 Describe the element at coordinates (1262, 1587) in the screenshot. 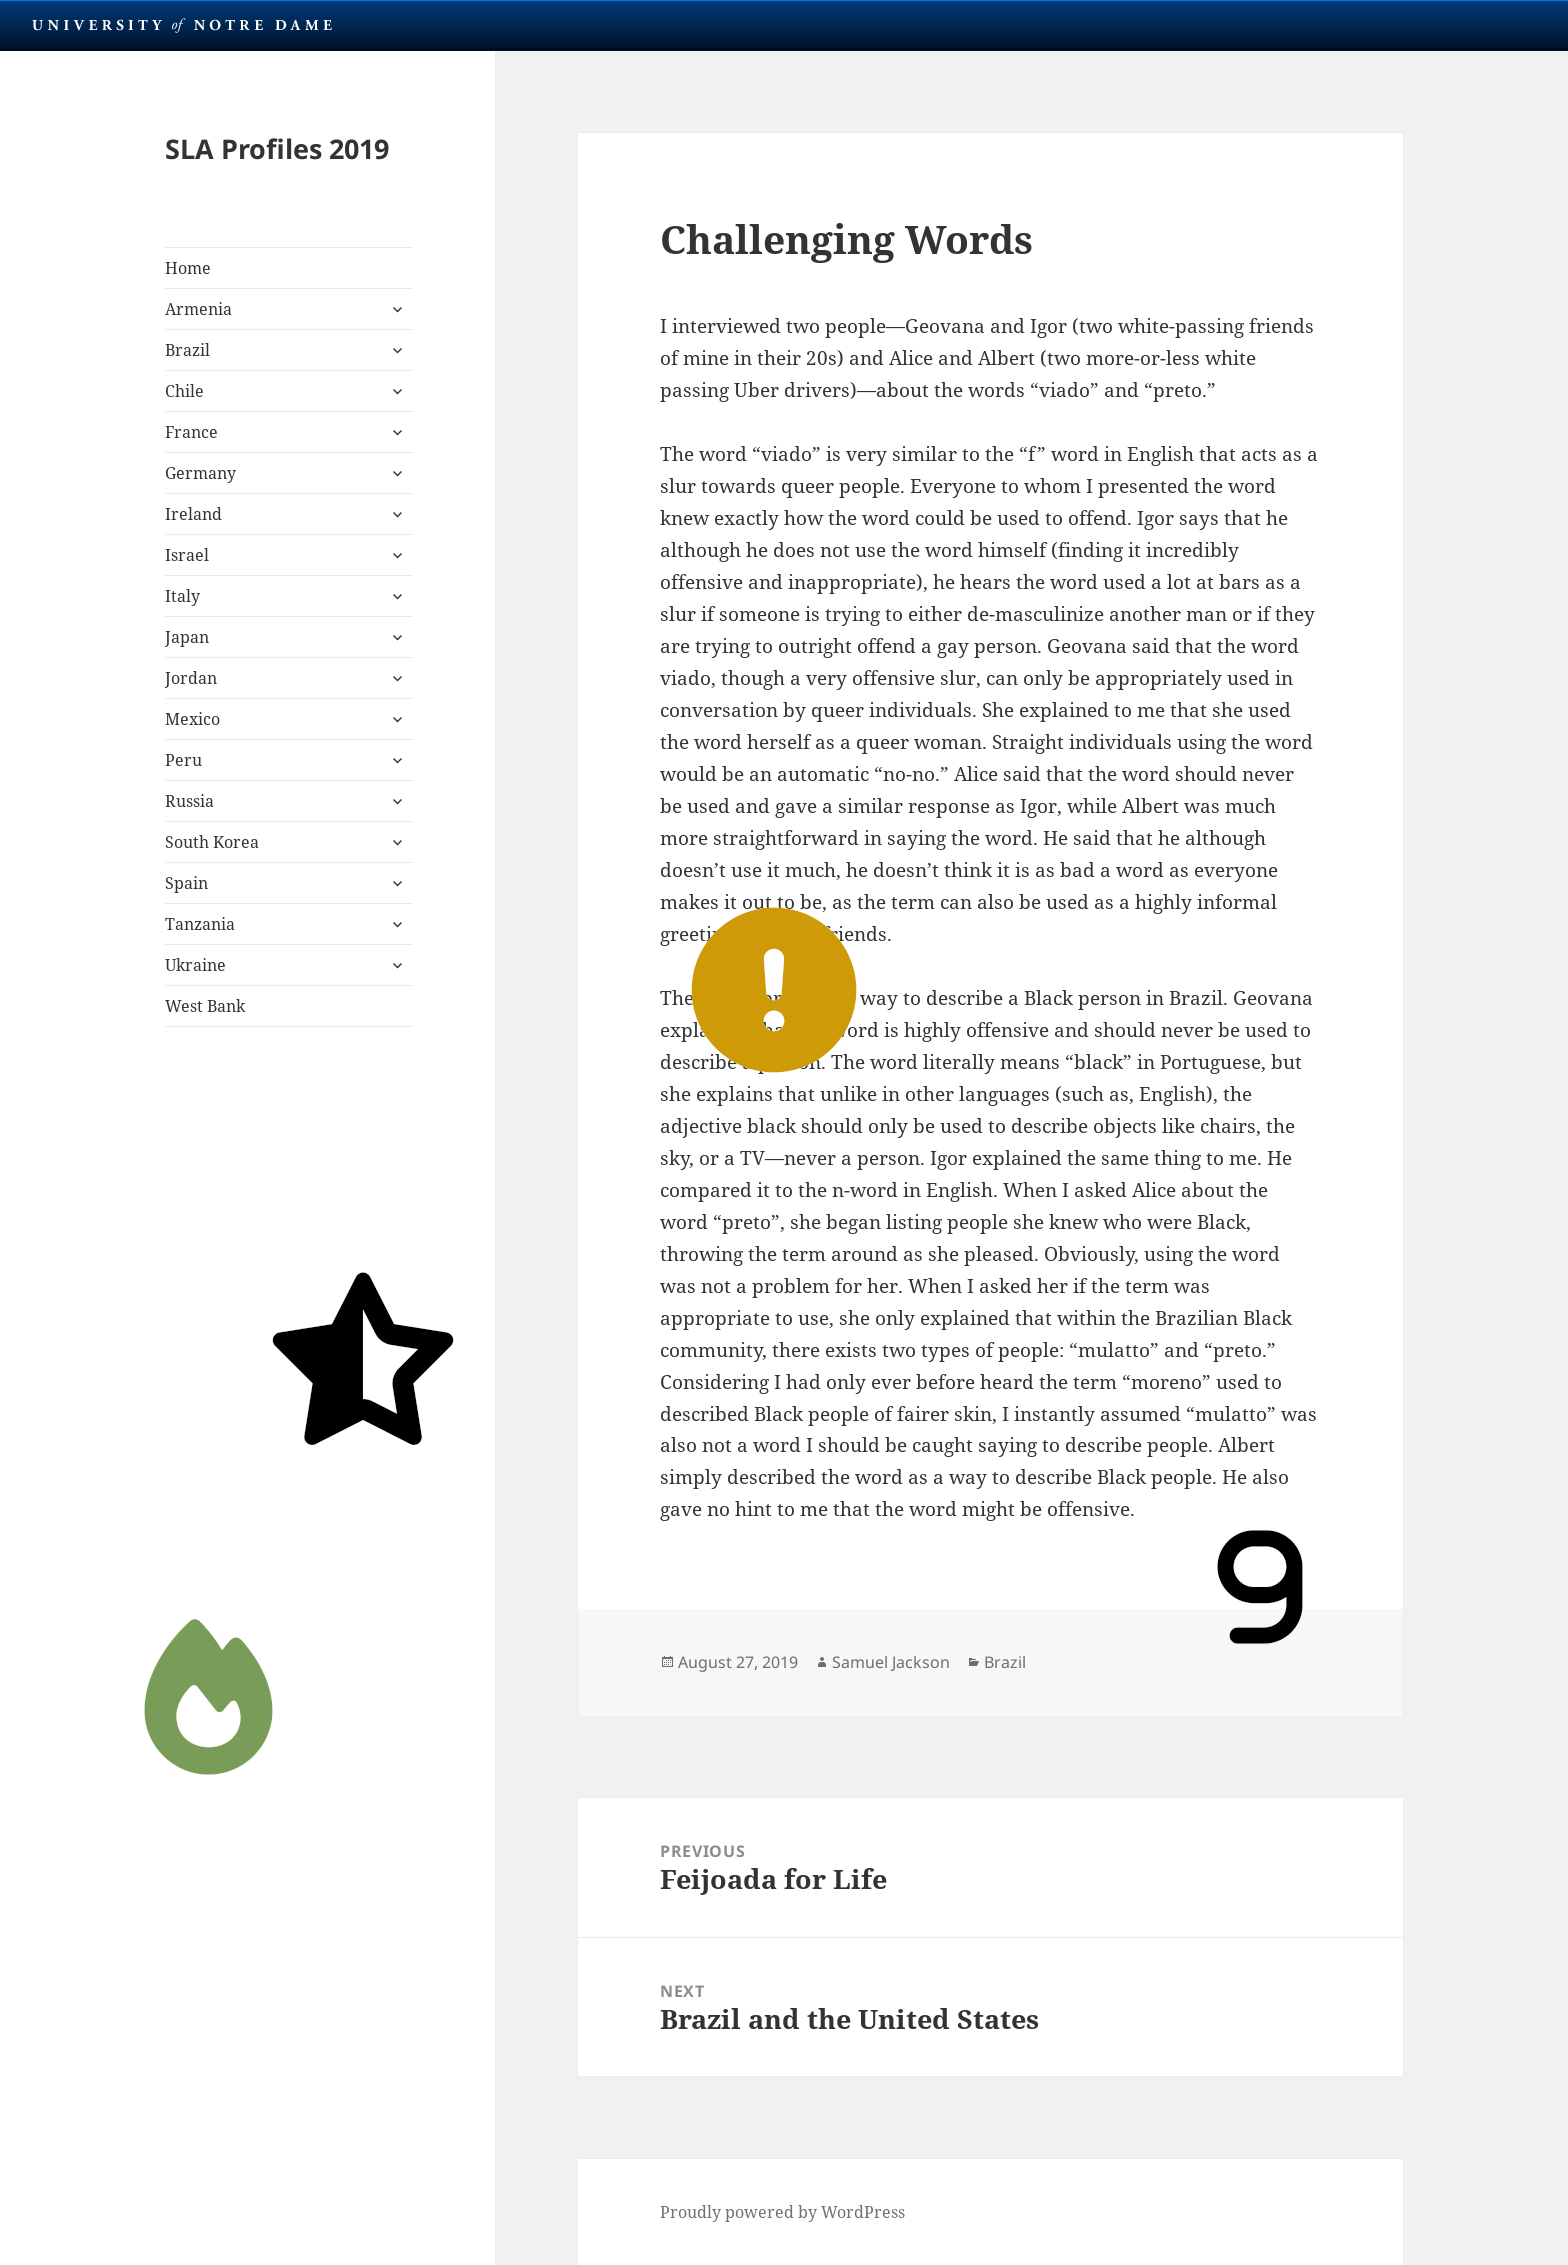

I see `indicates the number nine in a count or quantity` at that location.